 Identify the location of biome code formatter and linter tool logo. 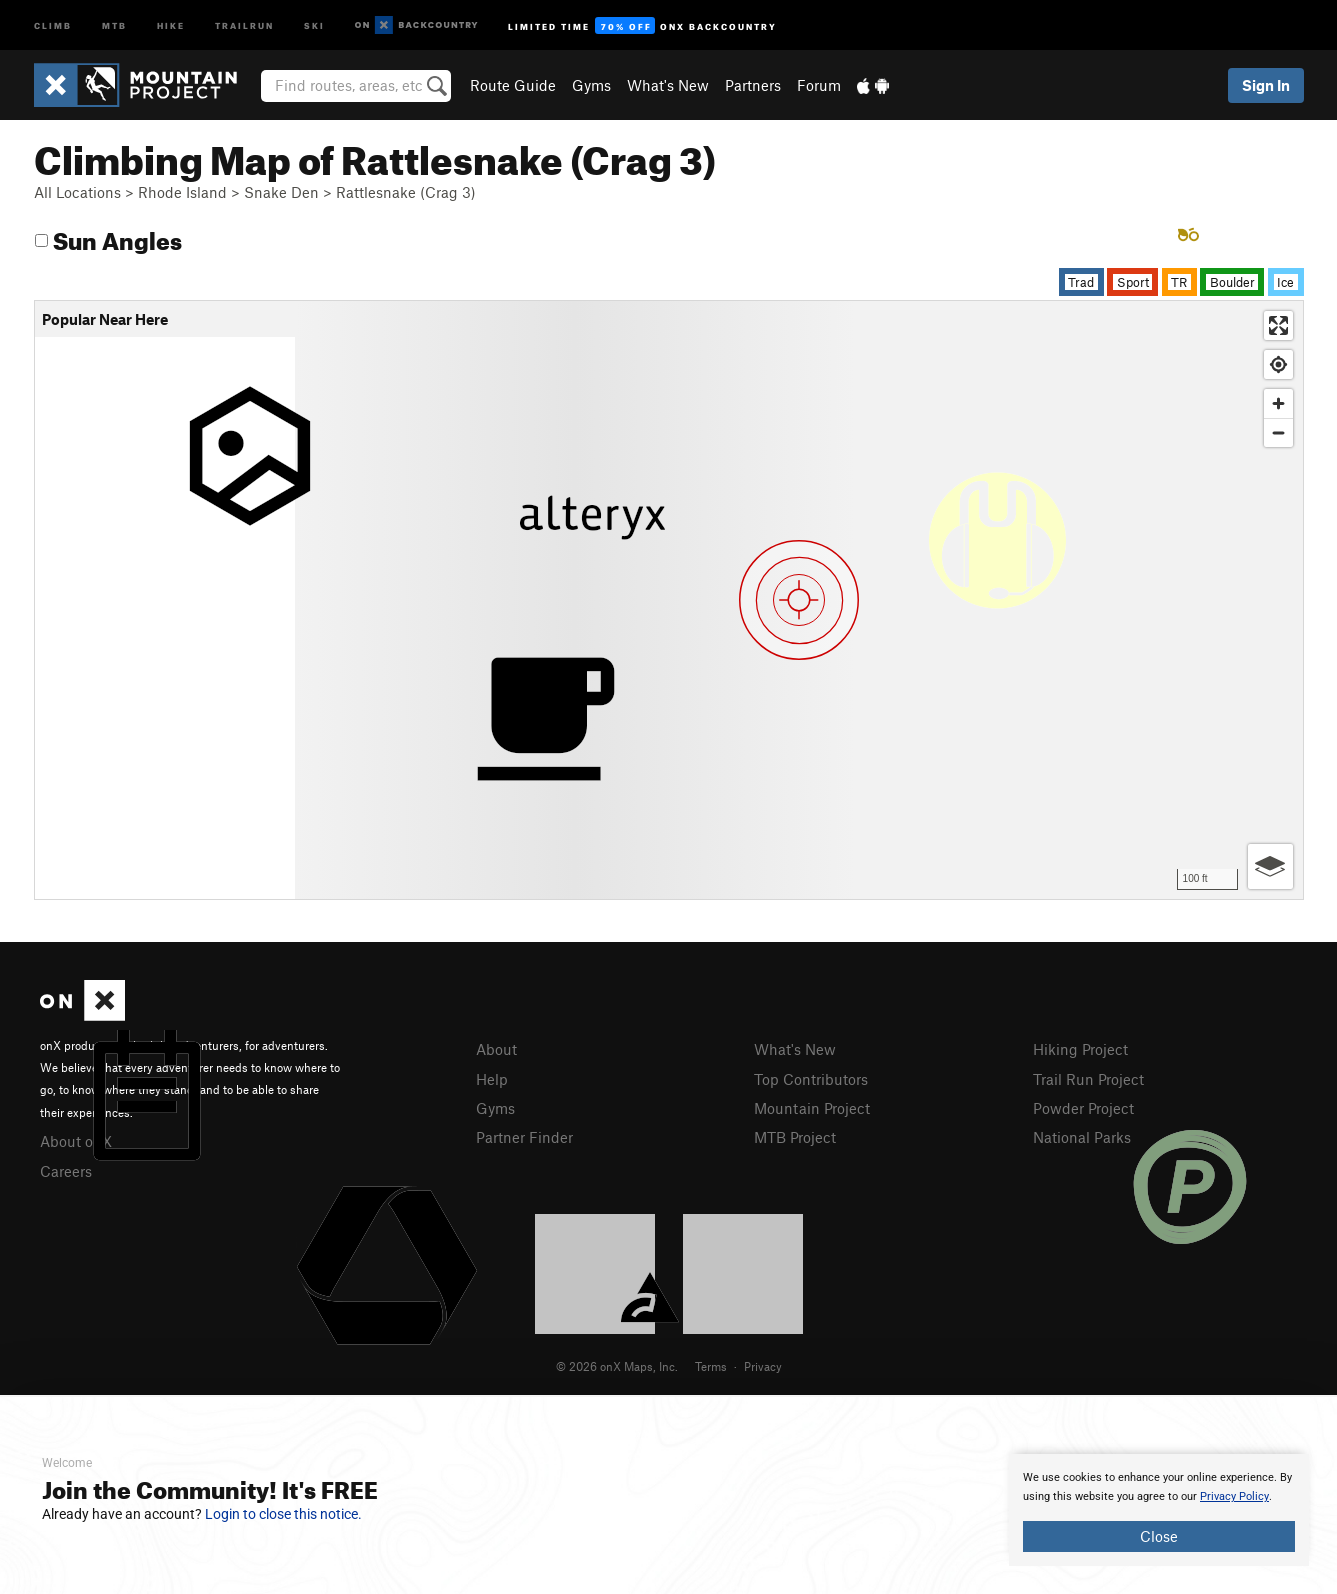
(650, 1297).